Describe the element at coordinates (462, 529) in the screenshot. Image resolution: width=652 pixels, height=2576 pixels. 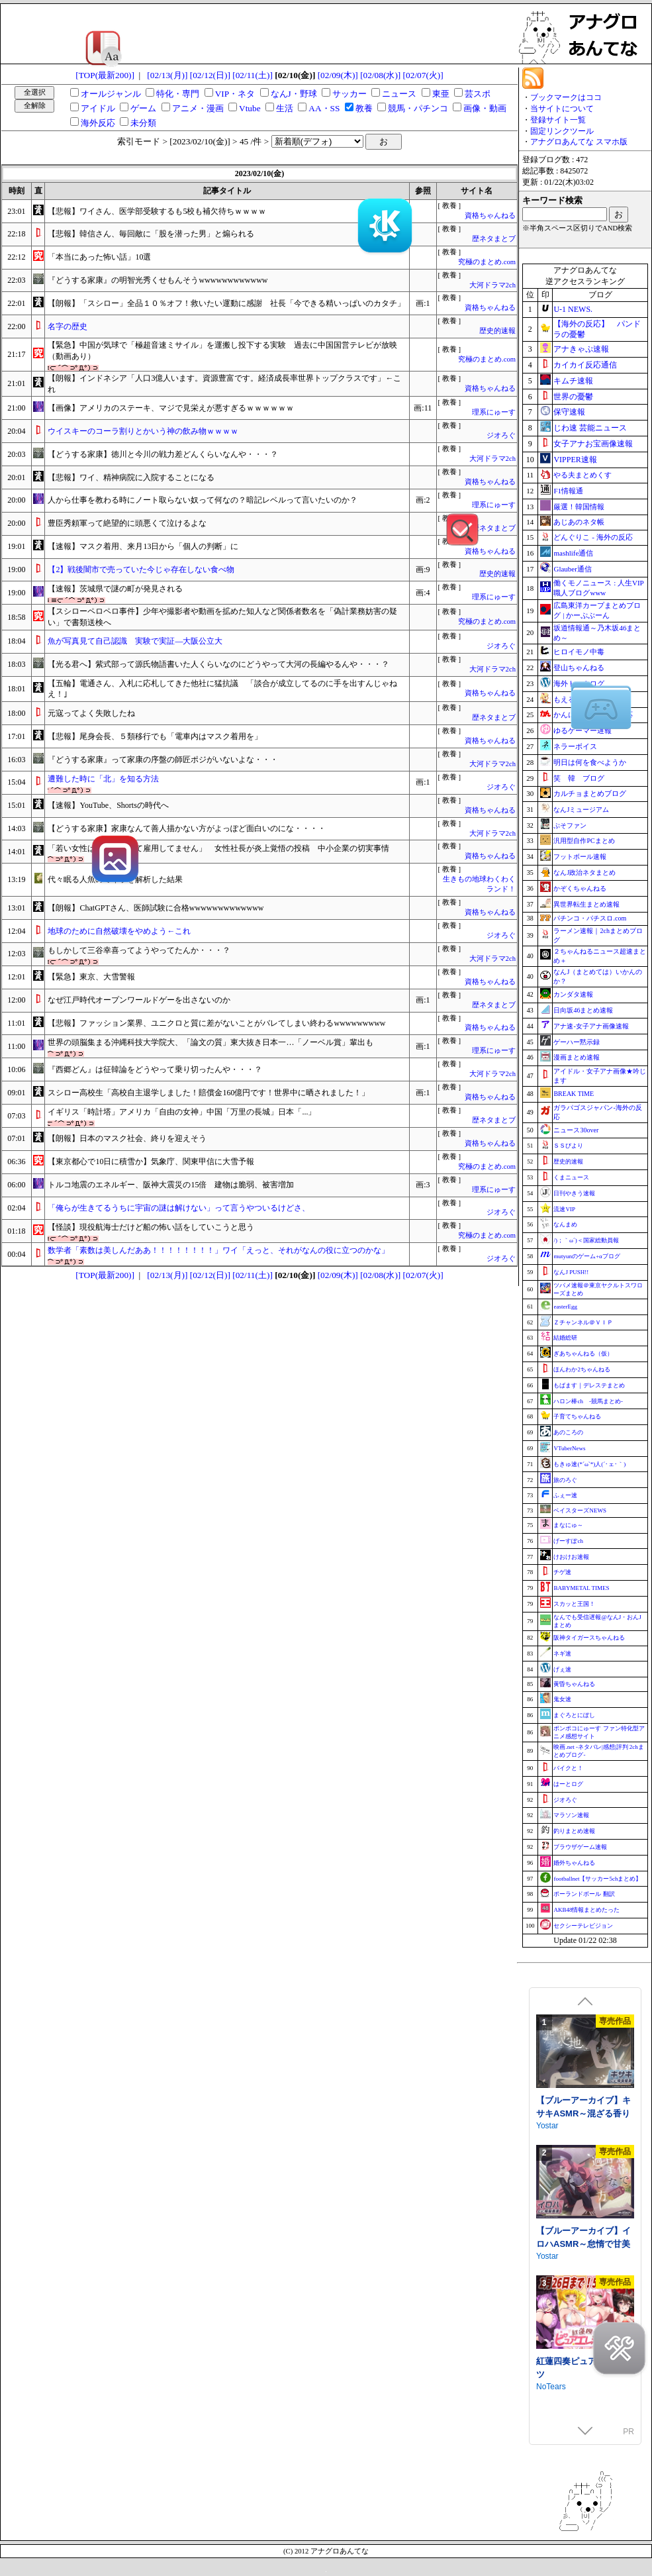
I see `open dconf editor to modify system settings` at that location.